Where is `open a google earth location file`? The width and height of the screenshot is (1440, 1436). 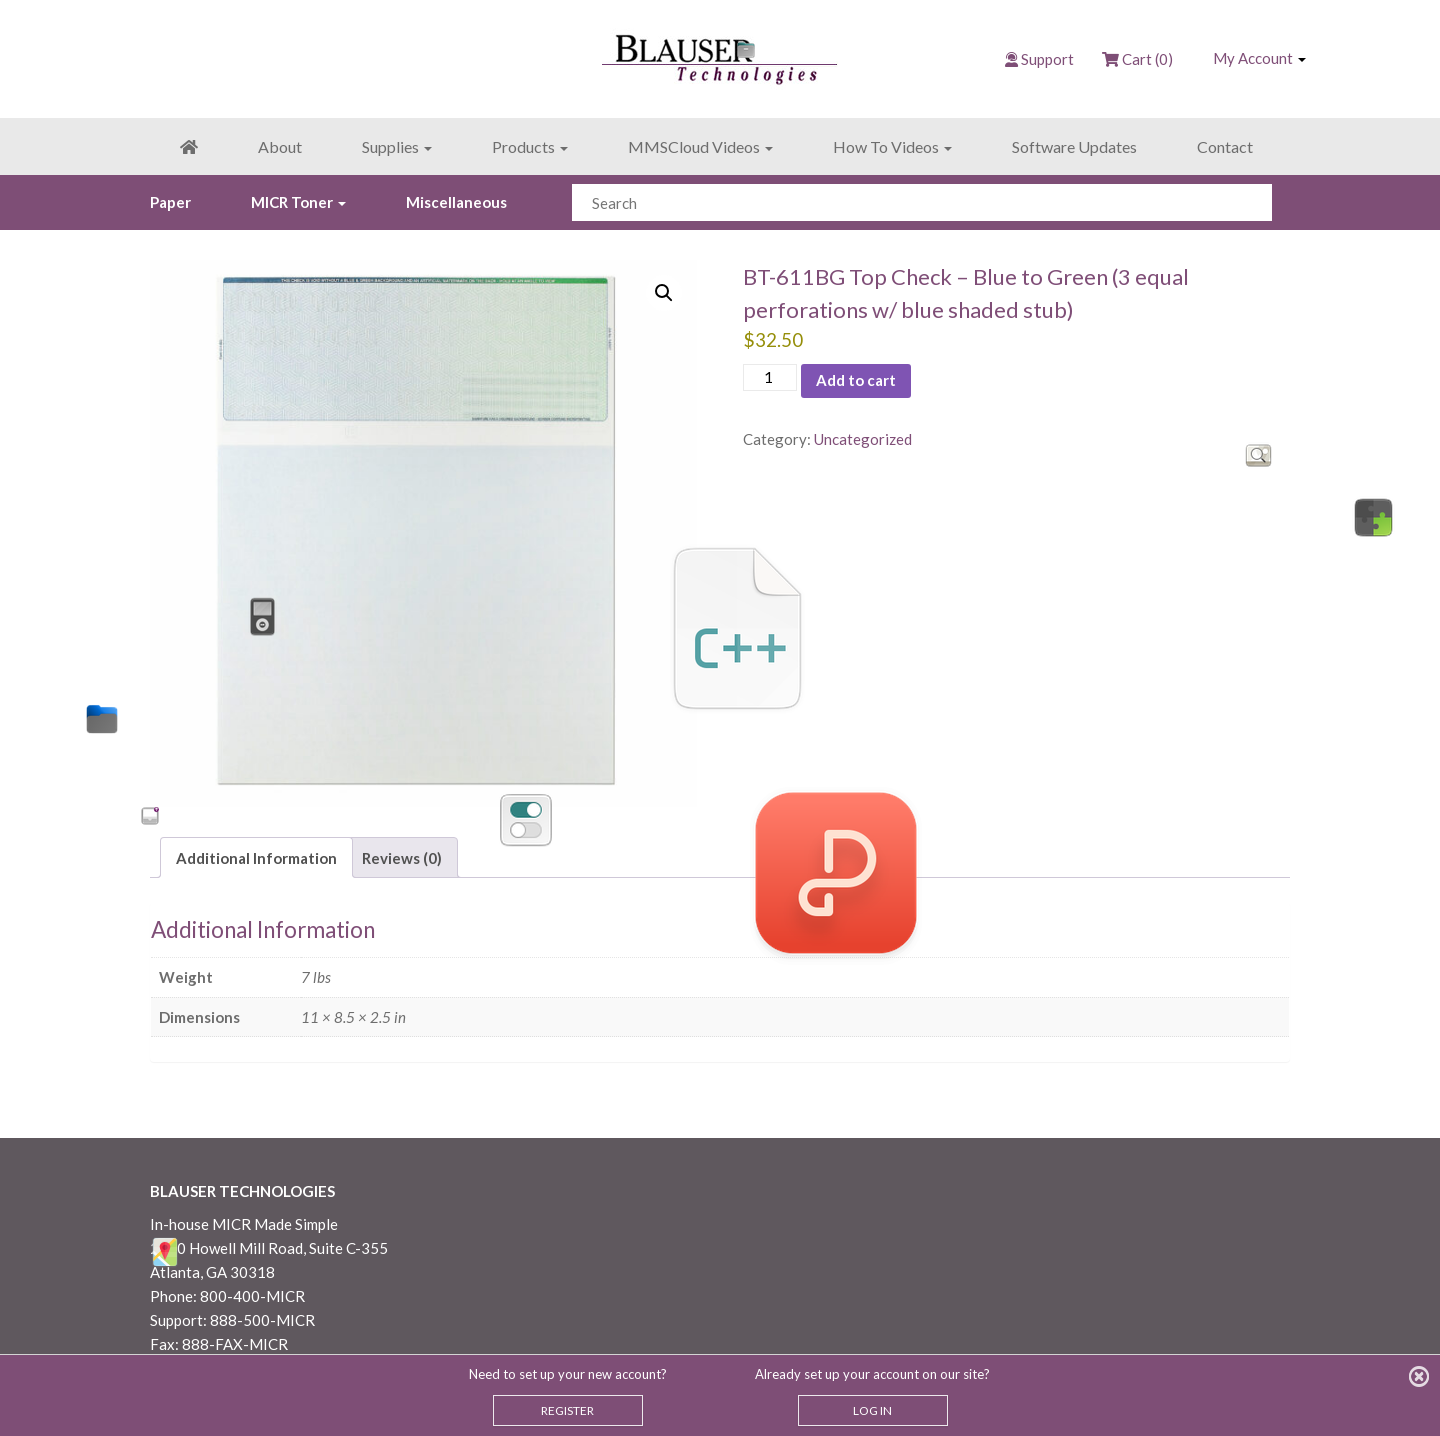 open a google earth location file is located at coordinates (165, 1252).